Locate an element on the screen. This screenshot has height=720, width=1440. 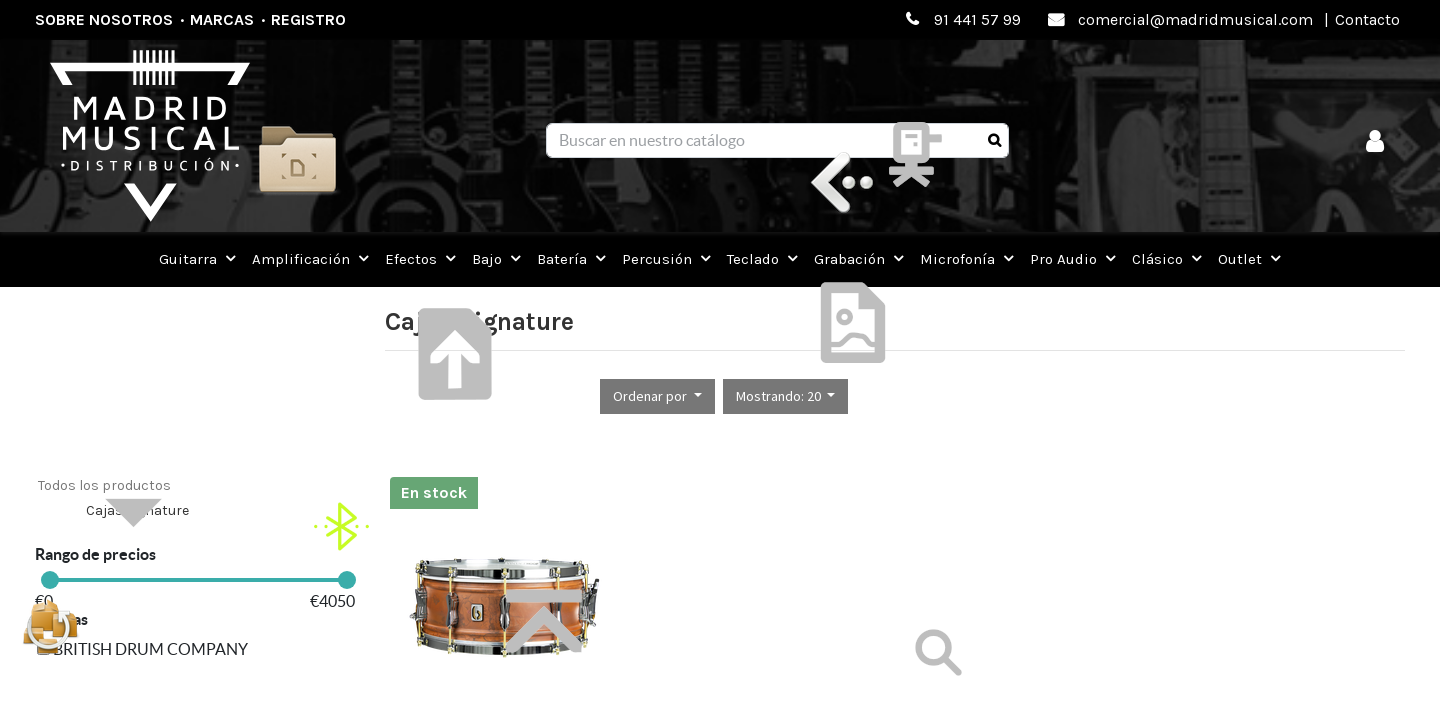
configure network proxy settings is located at coordinates (917, 154).